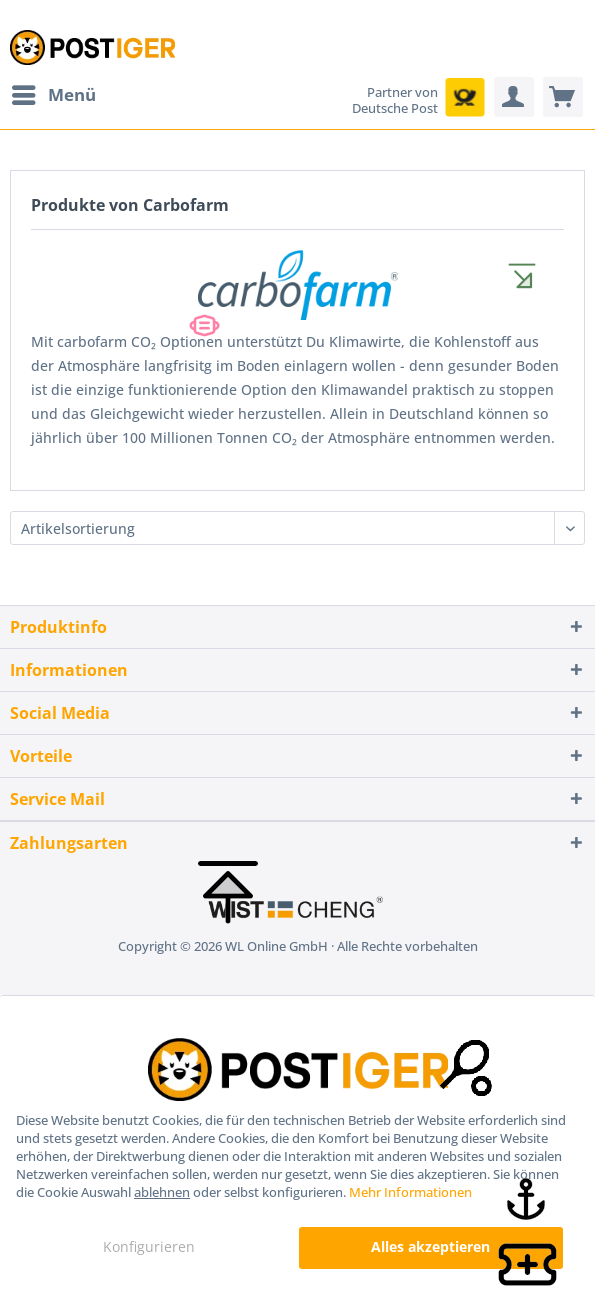 This screenshot has height=1309, width=595. I want to click on indicates mask required area or health protocol, so click(204, 325).